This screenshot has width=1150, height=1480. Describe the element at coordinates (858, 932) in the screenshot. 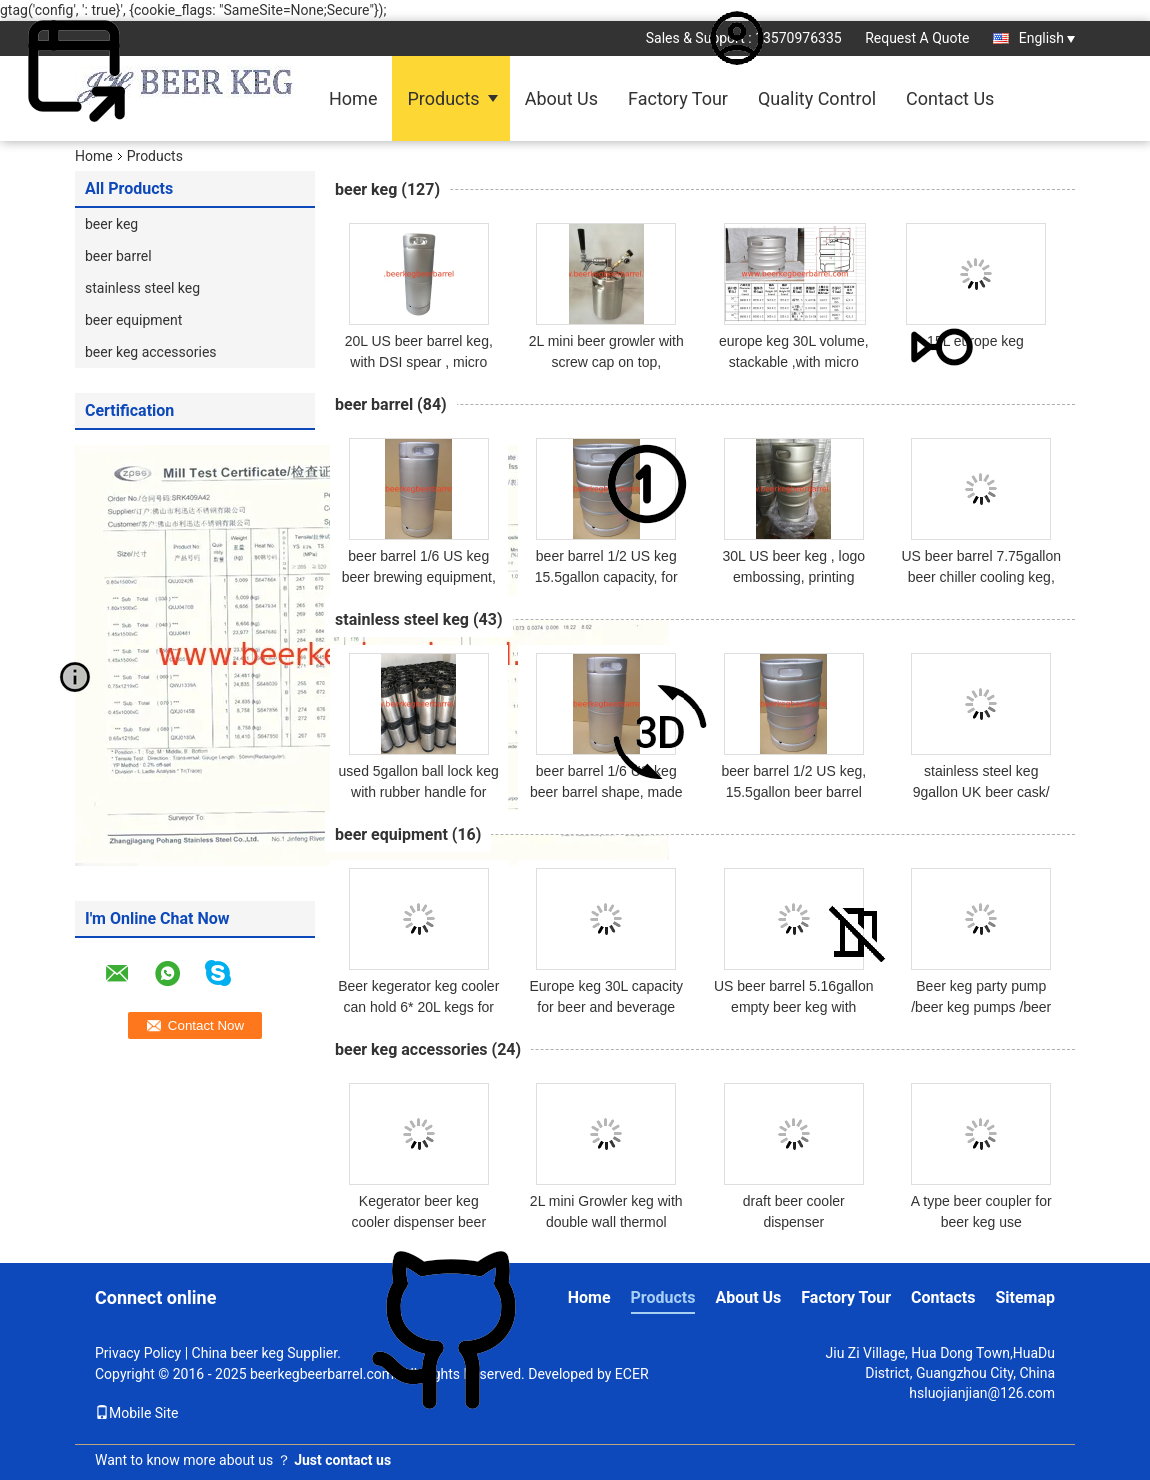

I see `meeting room unavailable` at that location.